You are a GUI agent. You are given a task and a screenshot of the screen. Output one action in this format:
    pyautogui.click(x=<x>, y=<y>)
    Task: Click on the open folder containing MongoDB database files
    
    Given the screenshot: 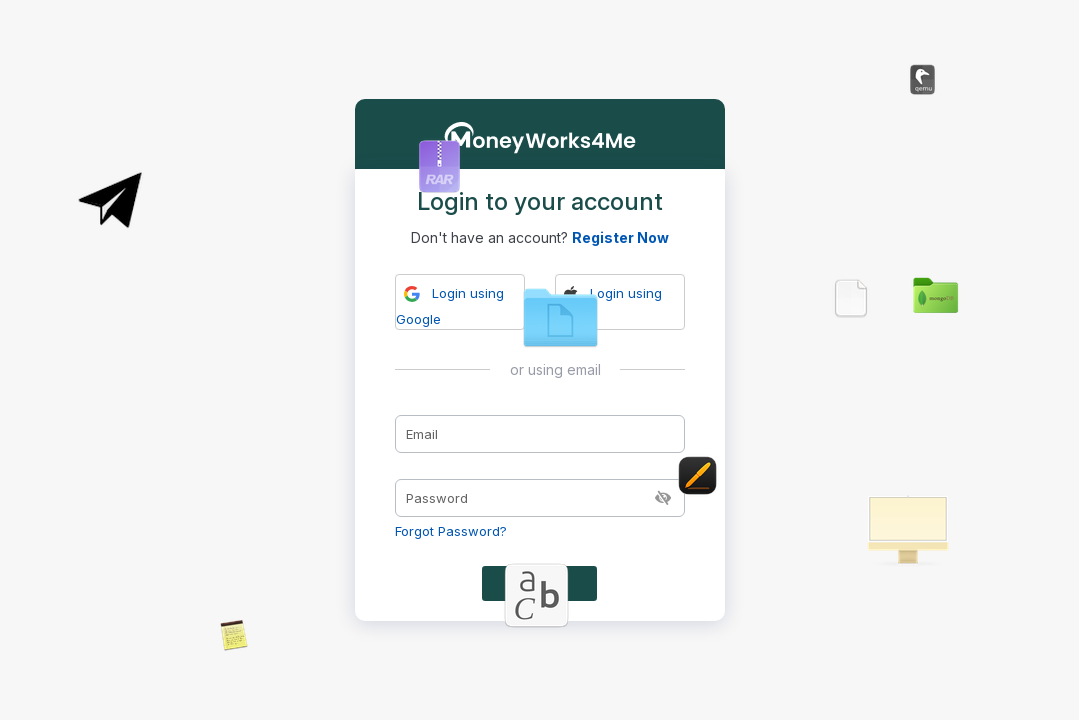 What is the action you would take?
    pyautogui.click(x=935, y=296)
    